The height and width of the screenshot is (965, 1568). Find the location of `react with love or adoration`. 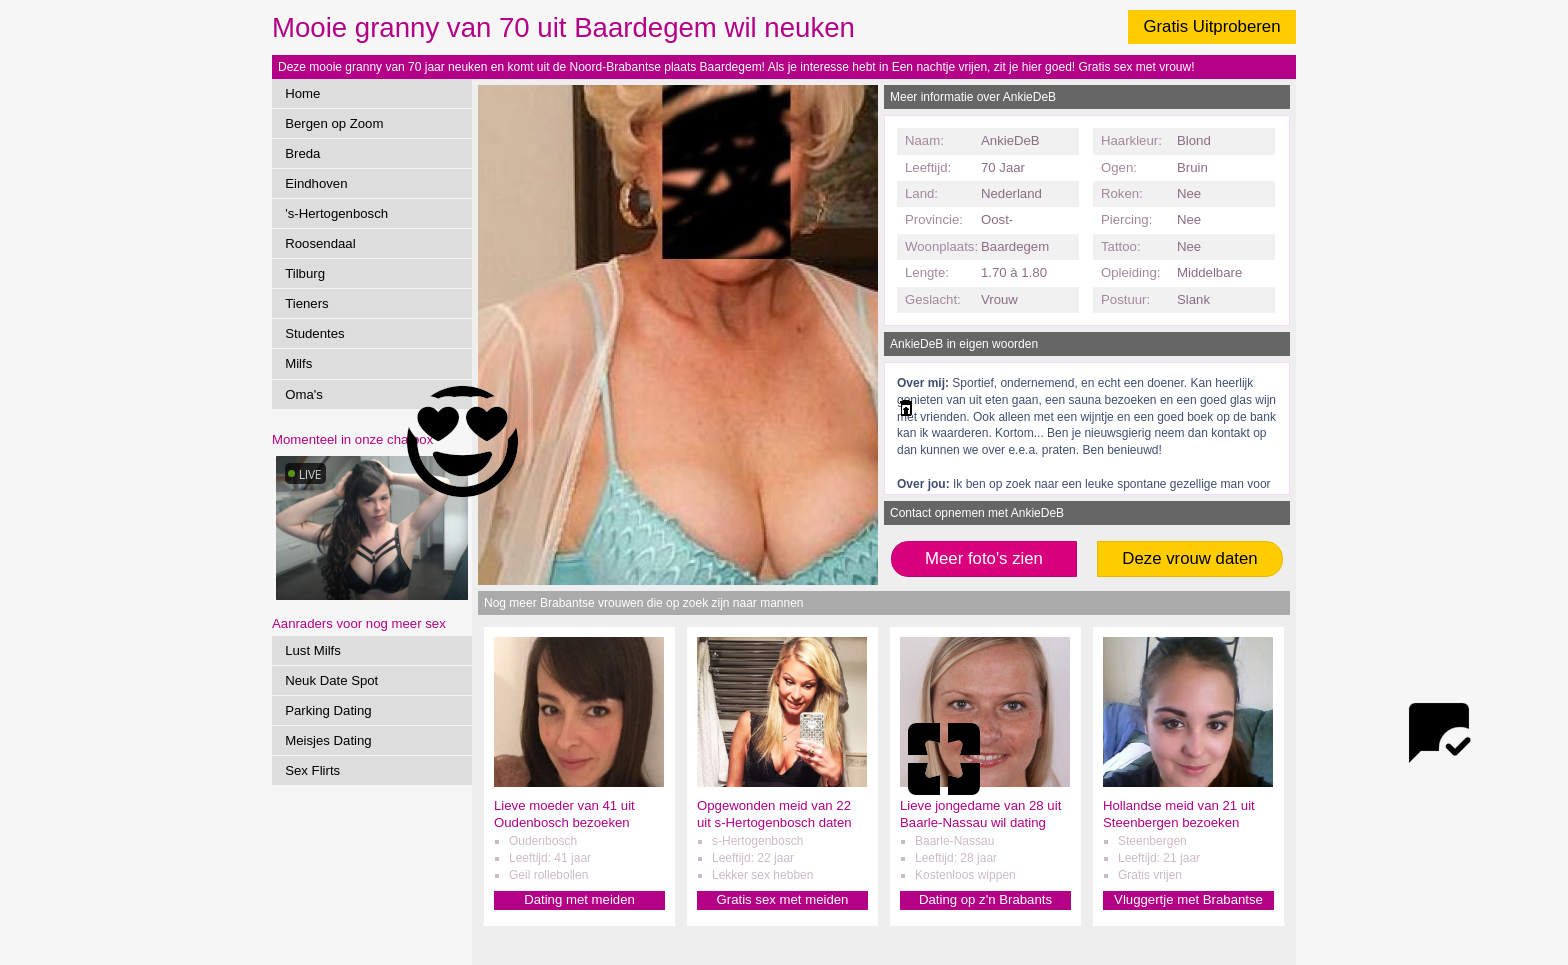

react with love or adoration is located at coordinates (462, 441).